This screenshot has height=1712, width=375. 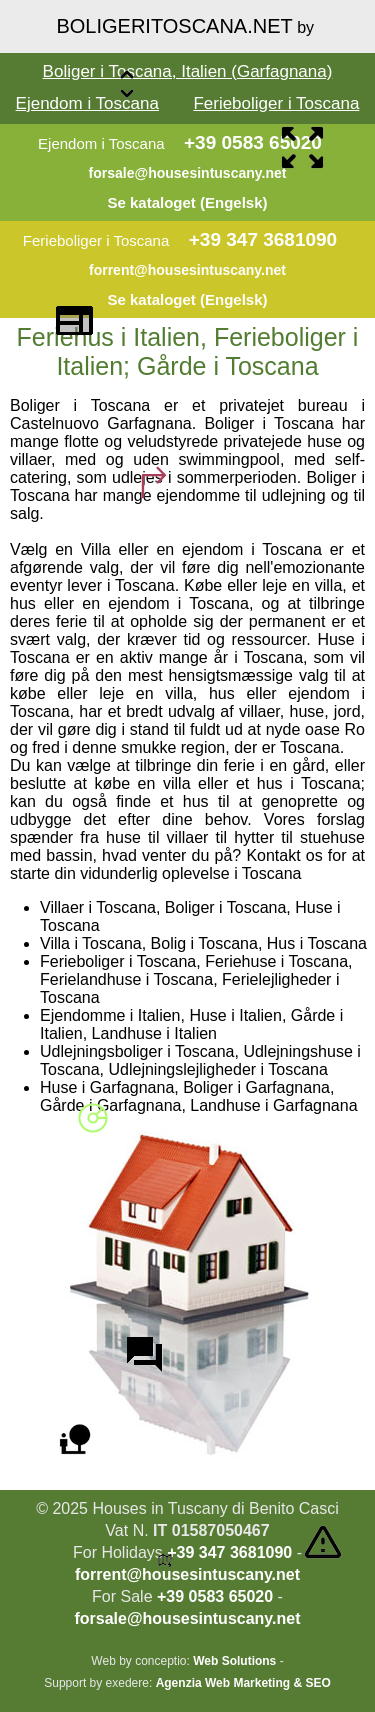 What do you see at coordinates (323, 1541) in the screenshot?
I see `indicates a warning or caution state` at bounding box center [323, 1541].